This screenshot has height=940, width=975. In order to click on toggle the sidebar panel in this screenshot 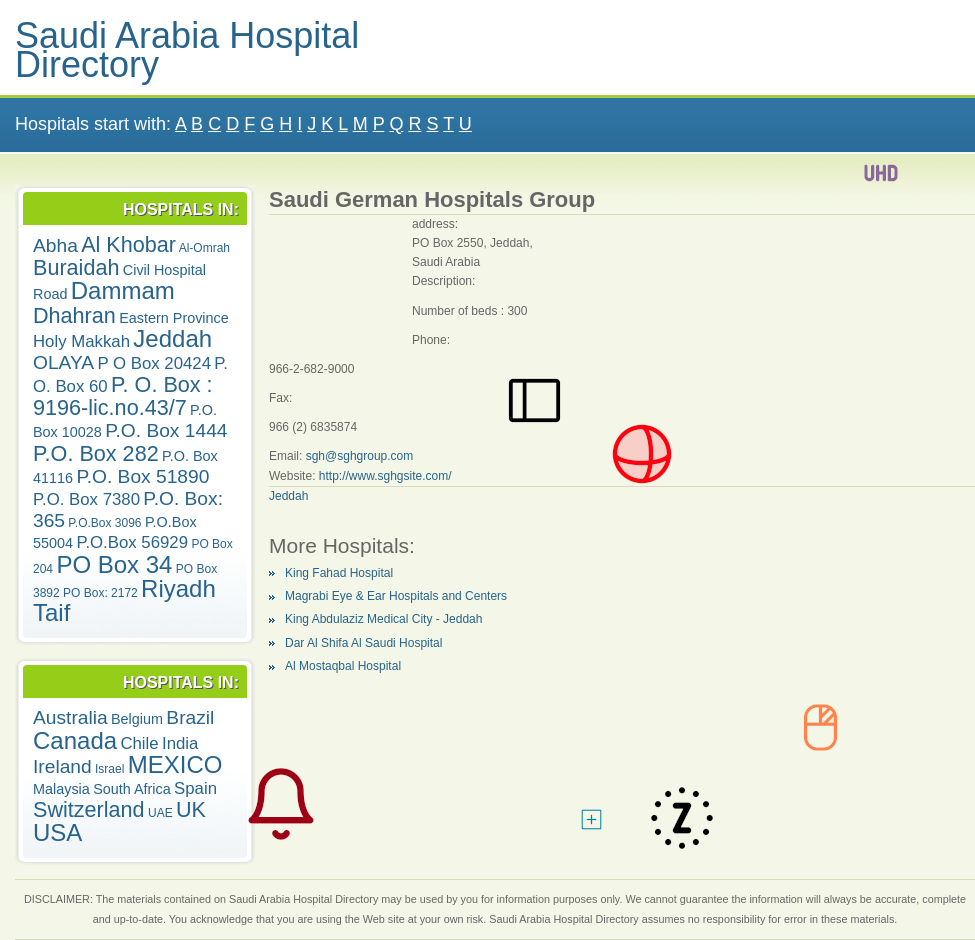, I will do `click(534, 400)`.